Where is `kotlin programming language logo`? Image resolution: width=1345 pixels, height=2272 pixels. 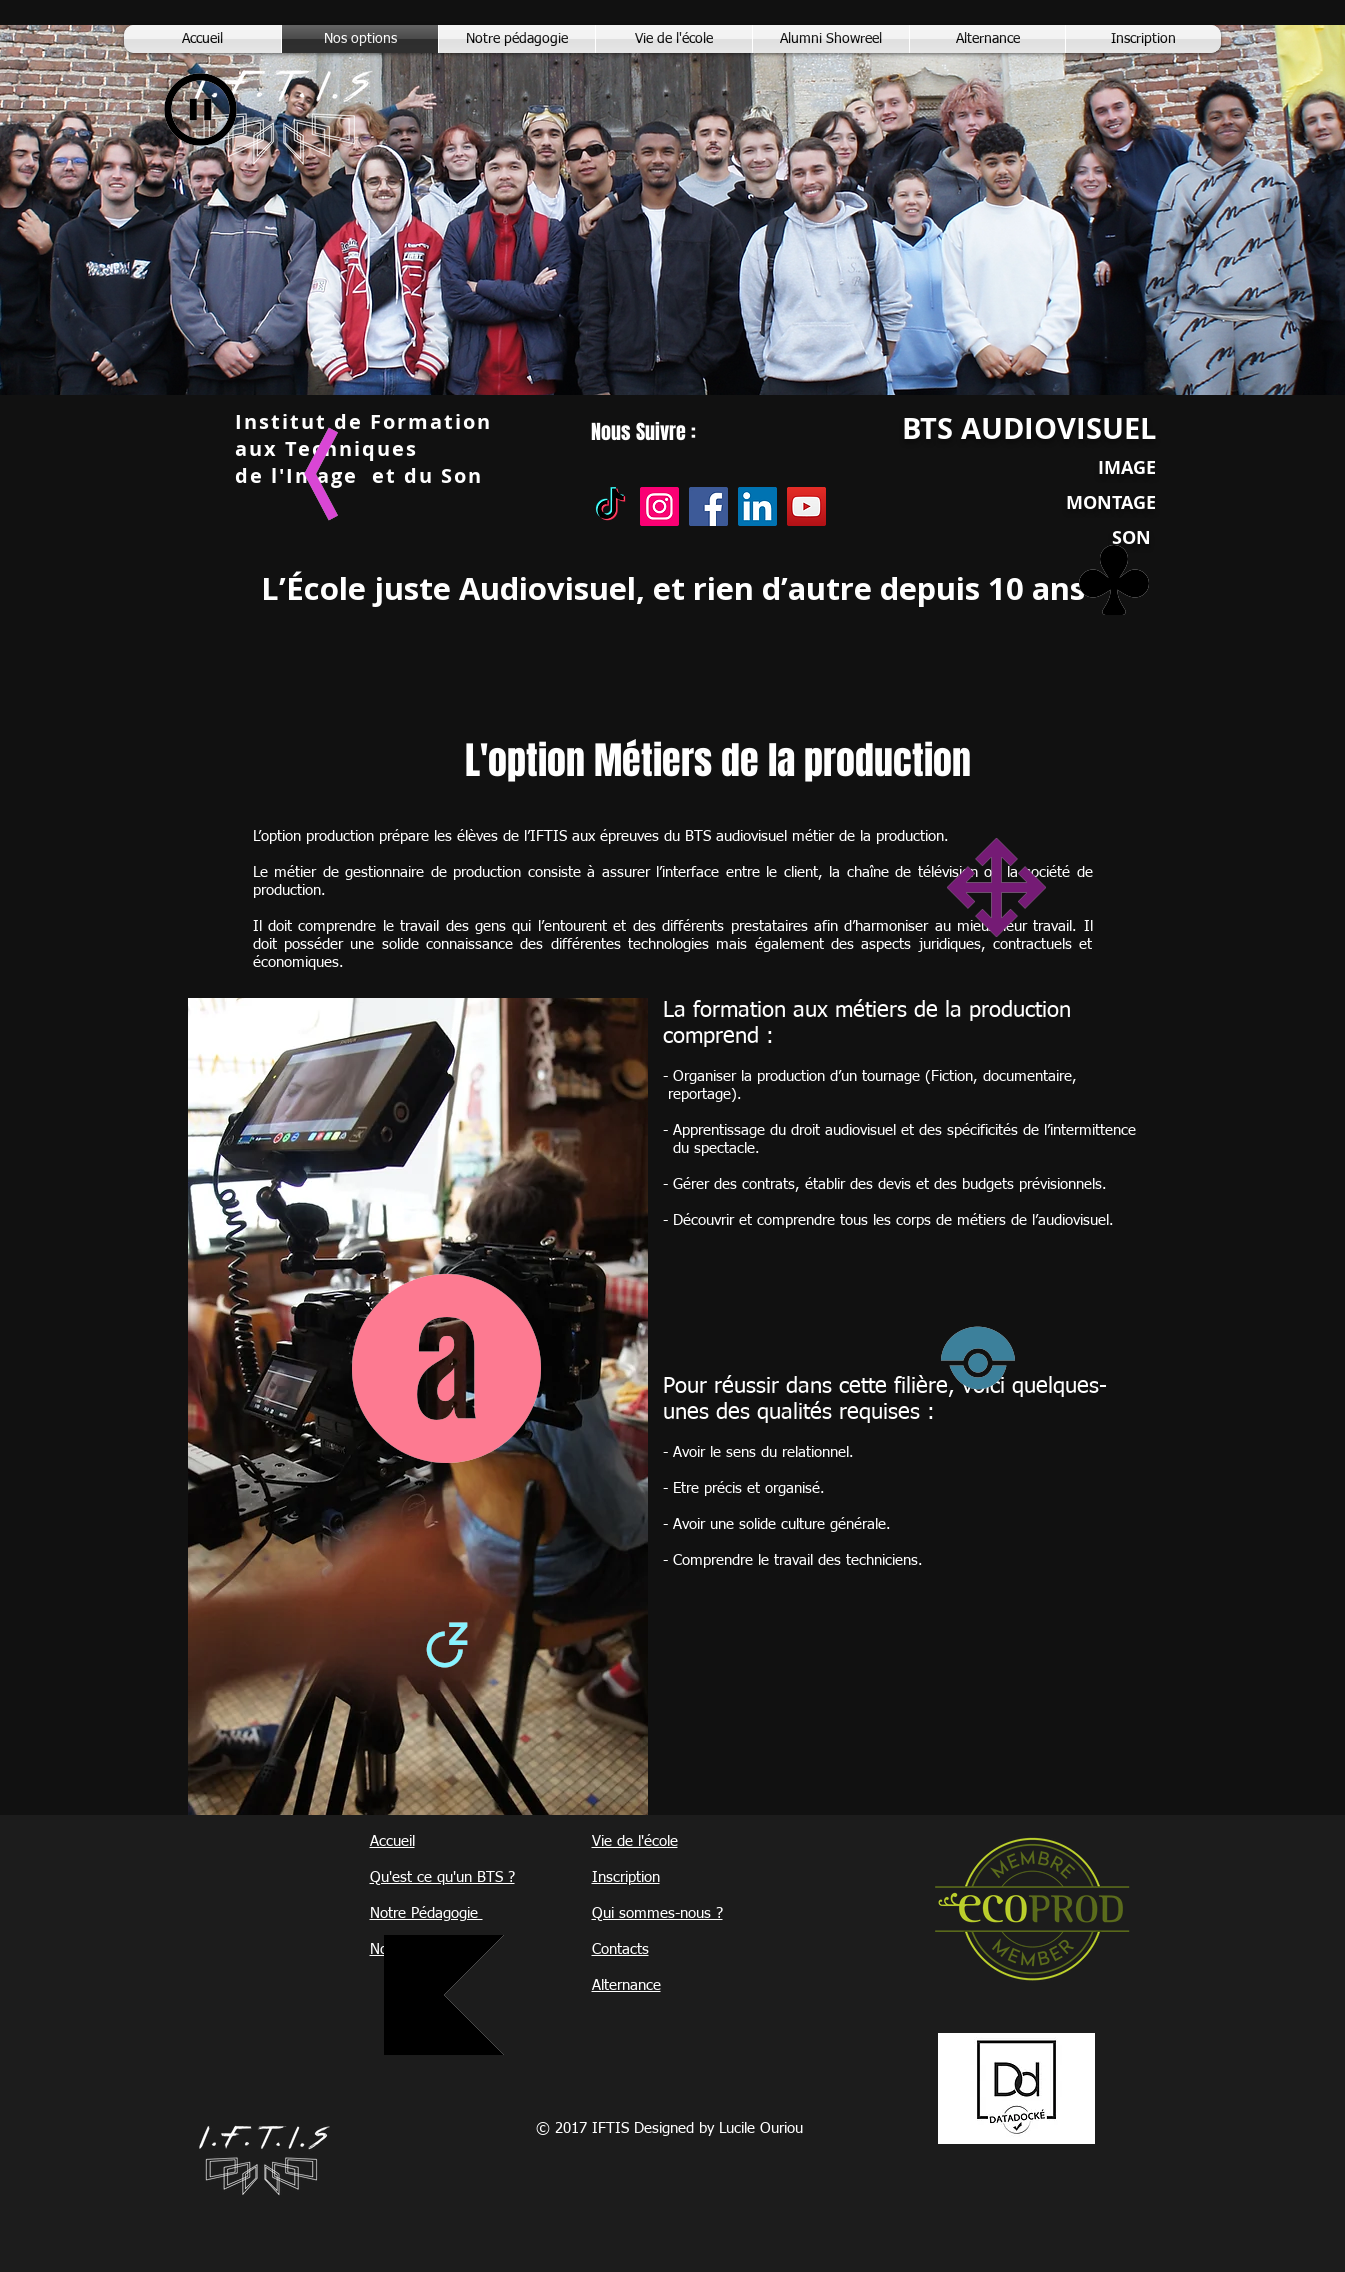
kotlin programming language logo is located at coordinates (444, 1995).